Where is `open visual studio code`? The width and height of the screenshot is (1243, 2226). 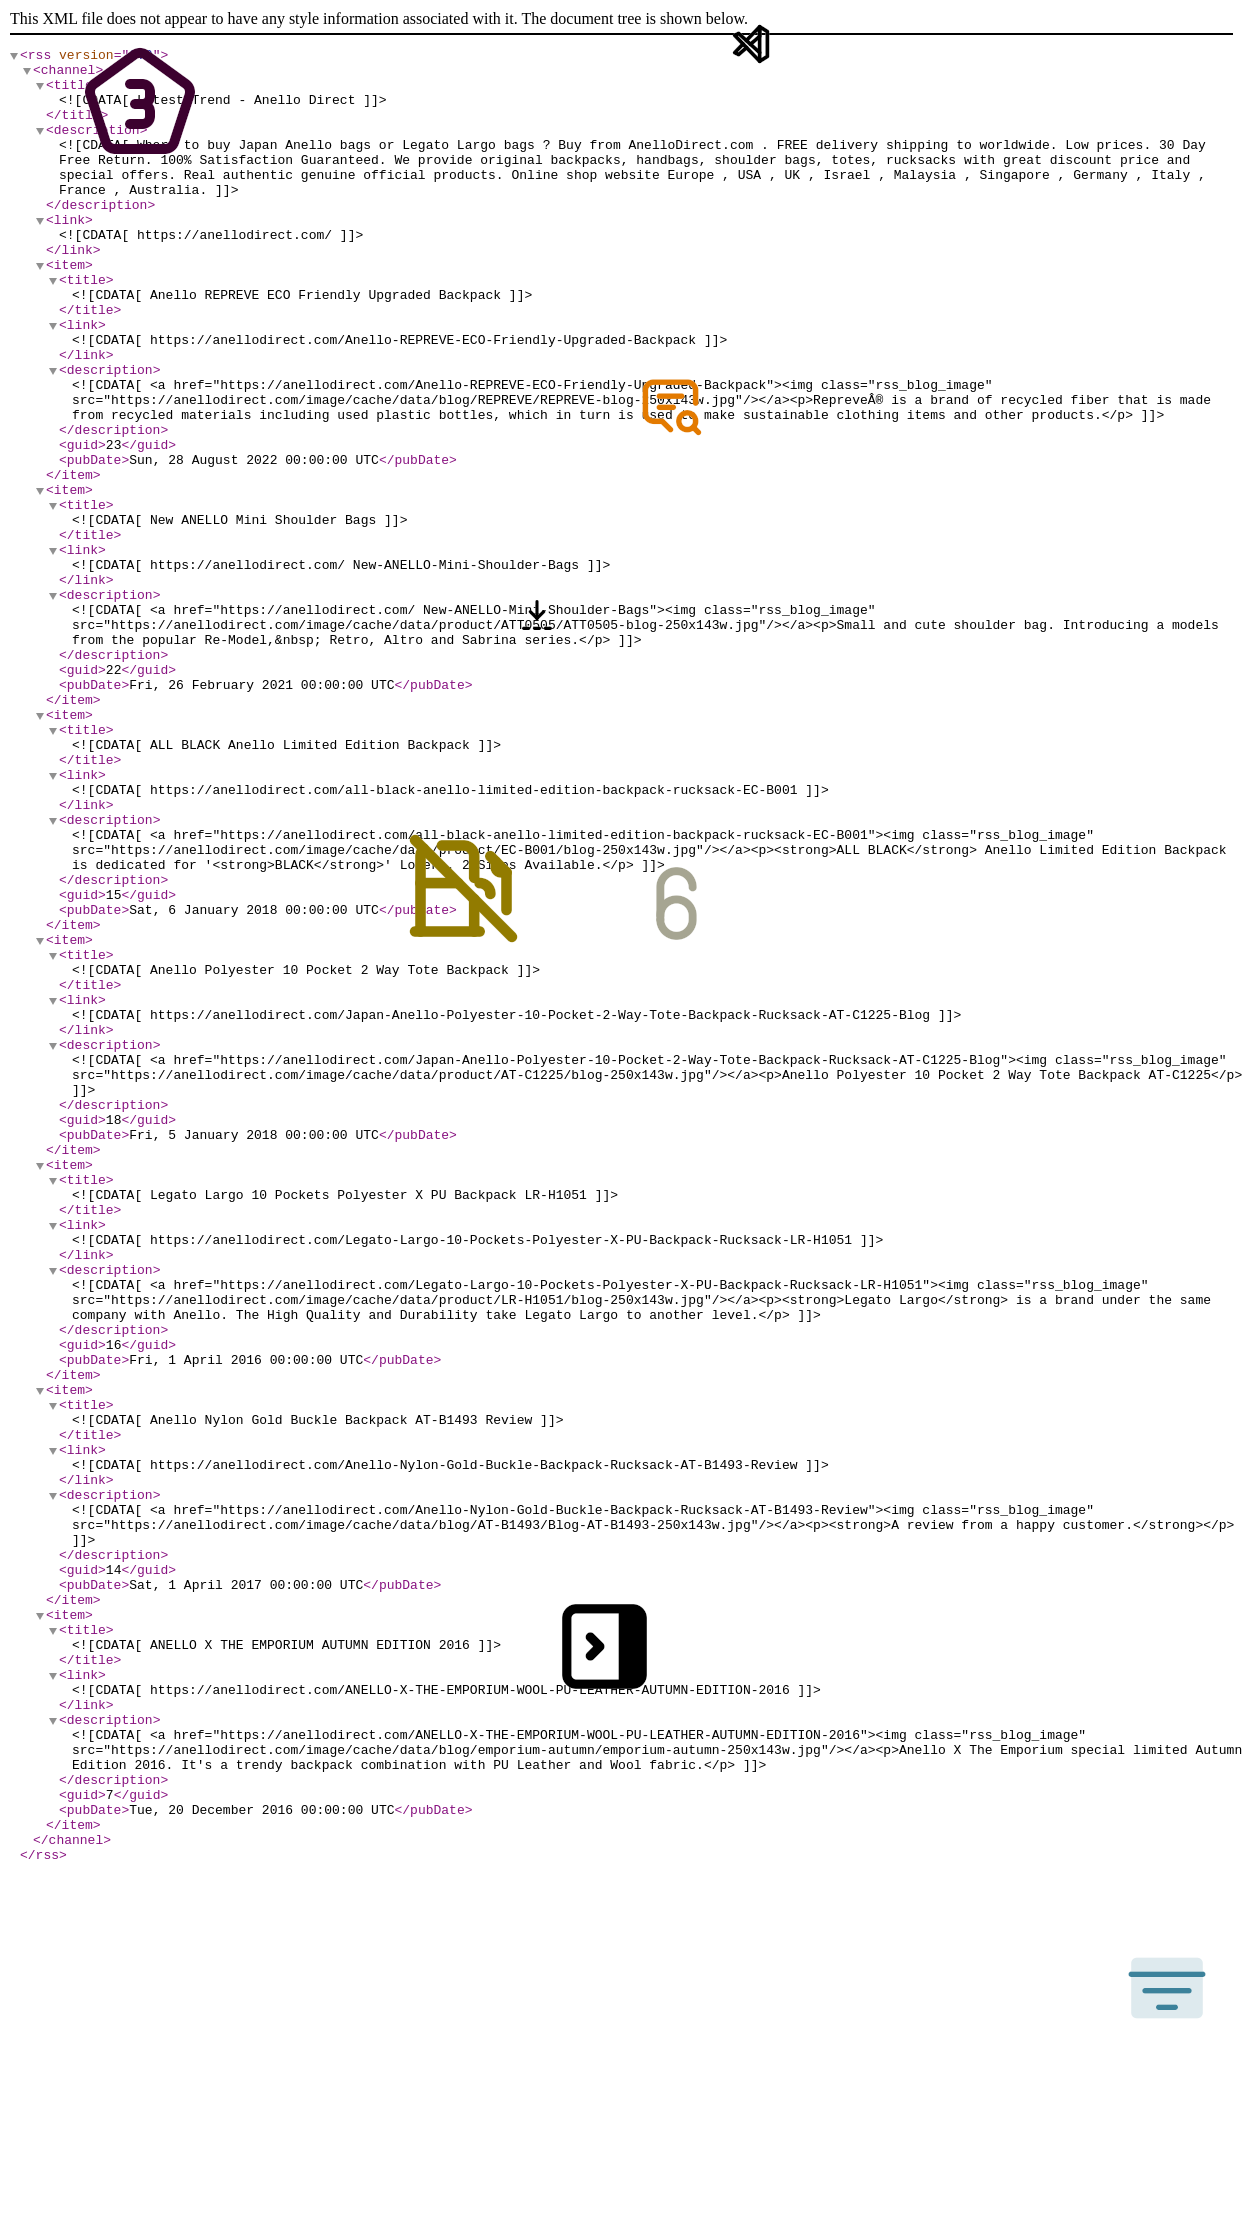 open visual studio code is located at coordinates (752, 44).